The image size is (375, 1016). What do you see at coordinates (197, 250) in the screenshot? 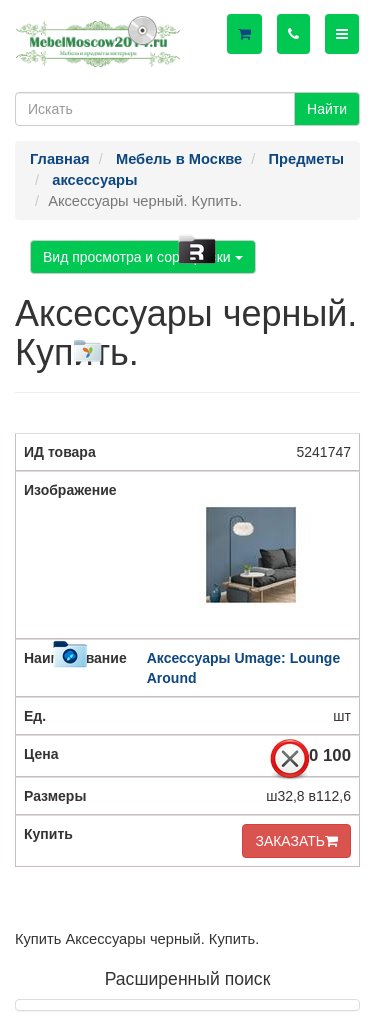
I see `open remix project folder` at bounding box center [197, 250].